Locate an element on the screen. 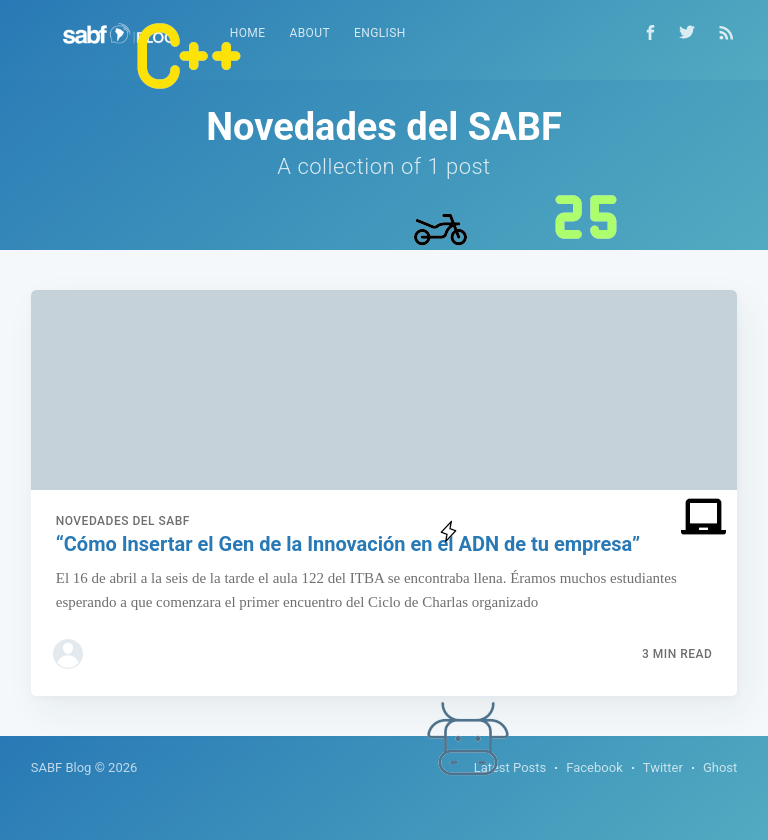  indicates a C++ programming language file or project is located at coordinates (189, 56).